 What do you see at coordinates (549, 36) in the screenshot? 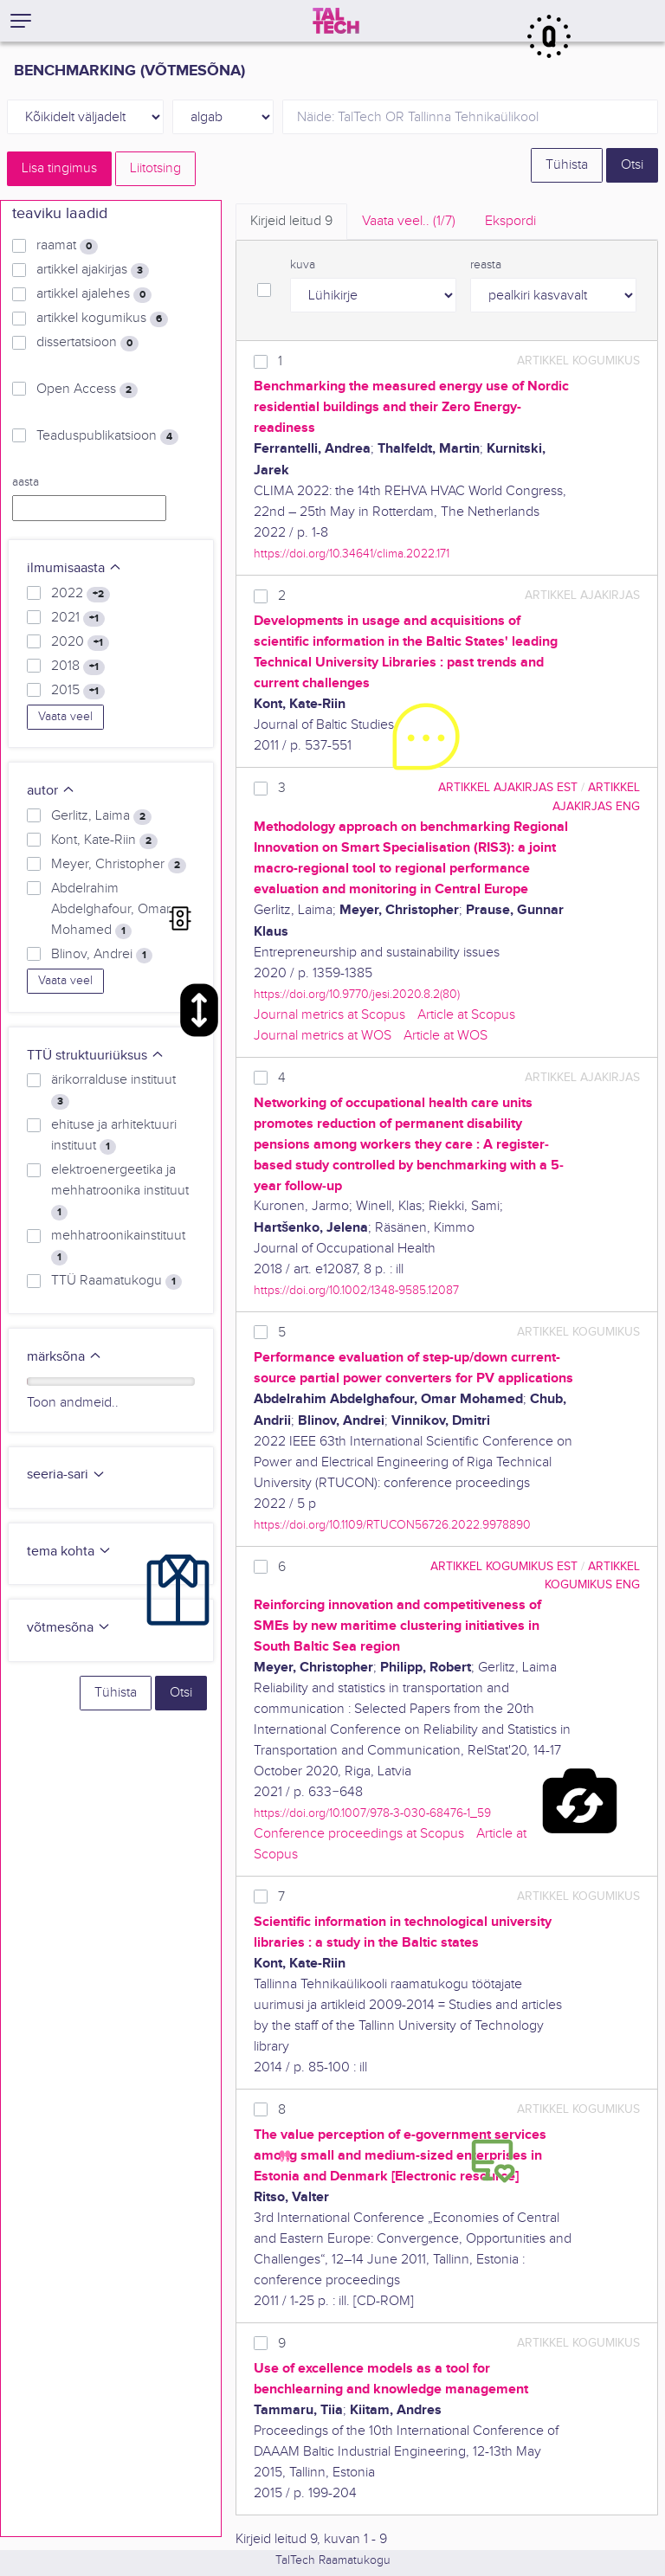
I see `indicates a loading or processing state for Q-related feature` at bounding box center [549, 36].